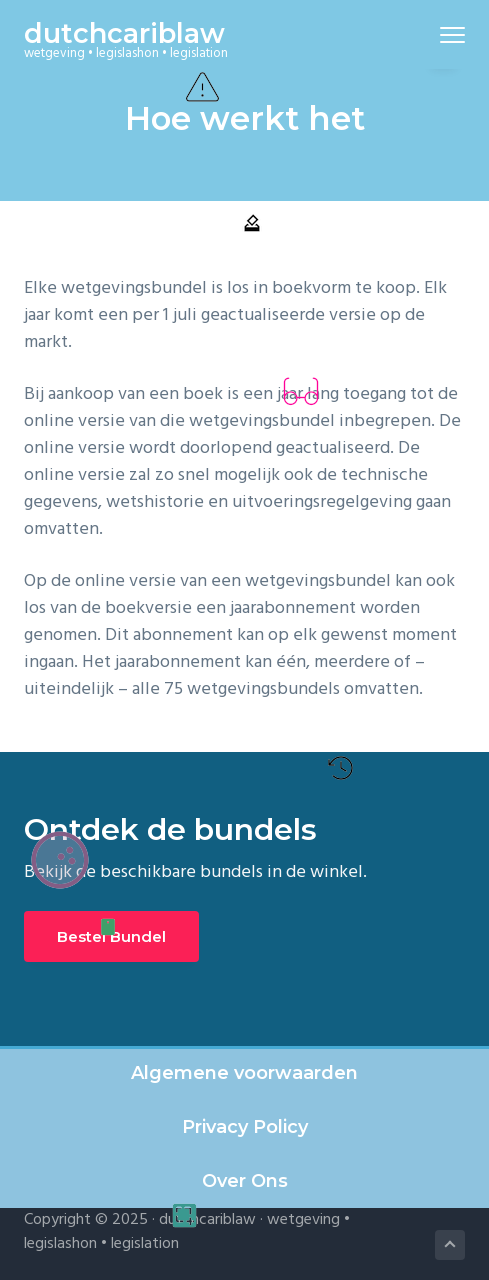 This screenshot has height=1280, width=489. I want to click on cast your vote or submit a ballot, so click(252, 223).